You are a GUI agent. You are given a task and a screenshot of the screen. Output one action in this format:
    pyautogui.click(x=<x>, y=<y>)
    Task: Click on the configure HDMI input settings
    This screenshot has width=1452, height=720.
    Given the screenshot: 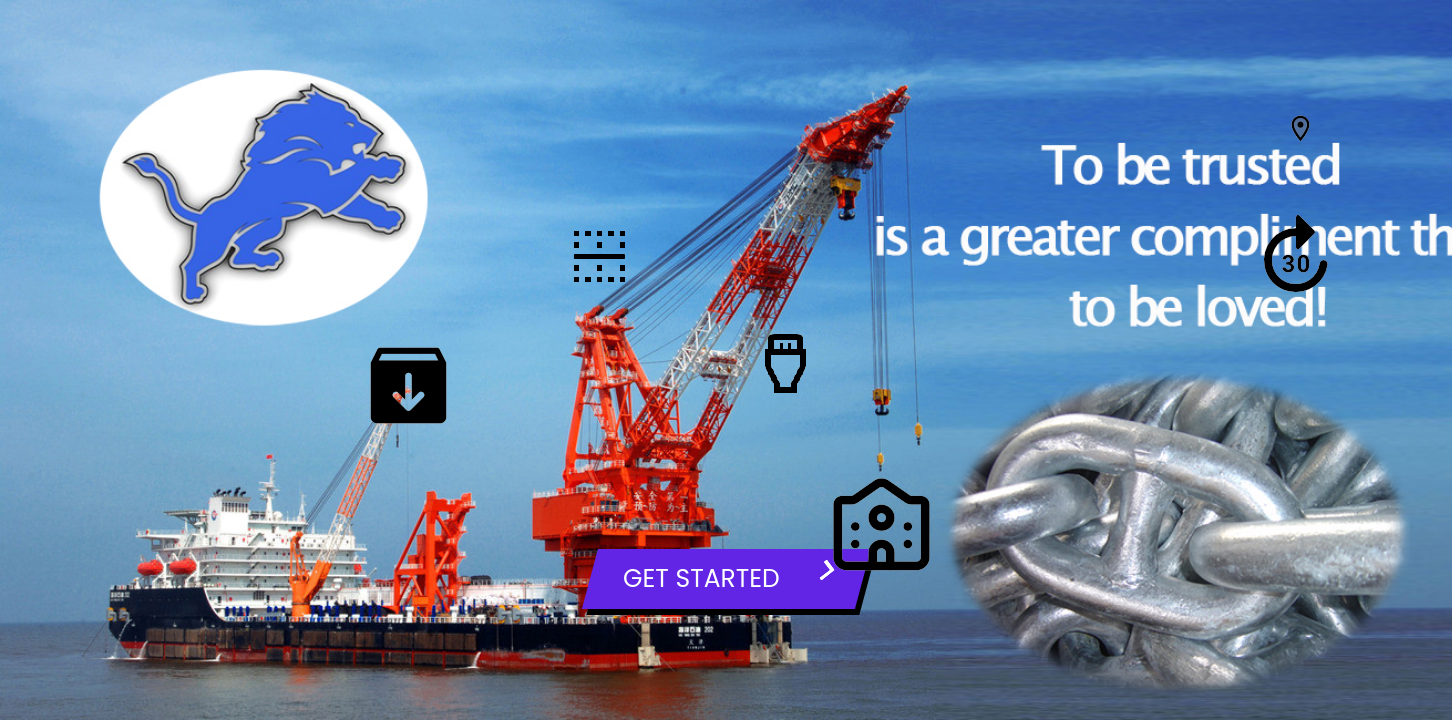 What is the action you would take?
    pyautogui.click(x=785, y=363)
    